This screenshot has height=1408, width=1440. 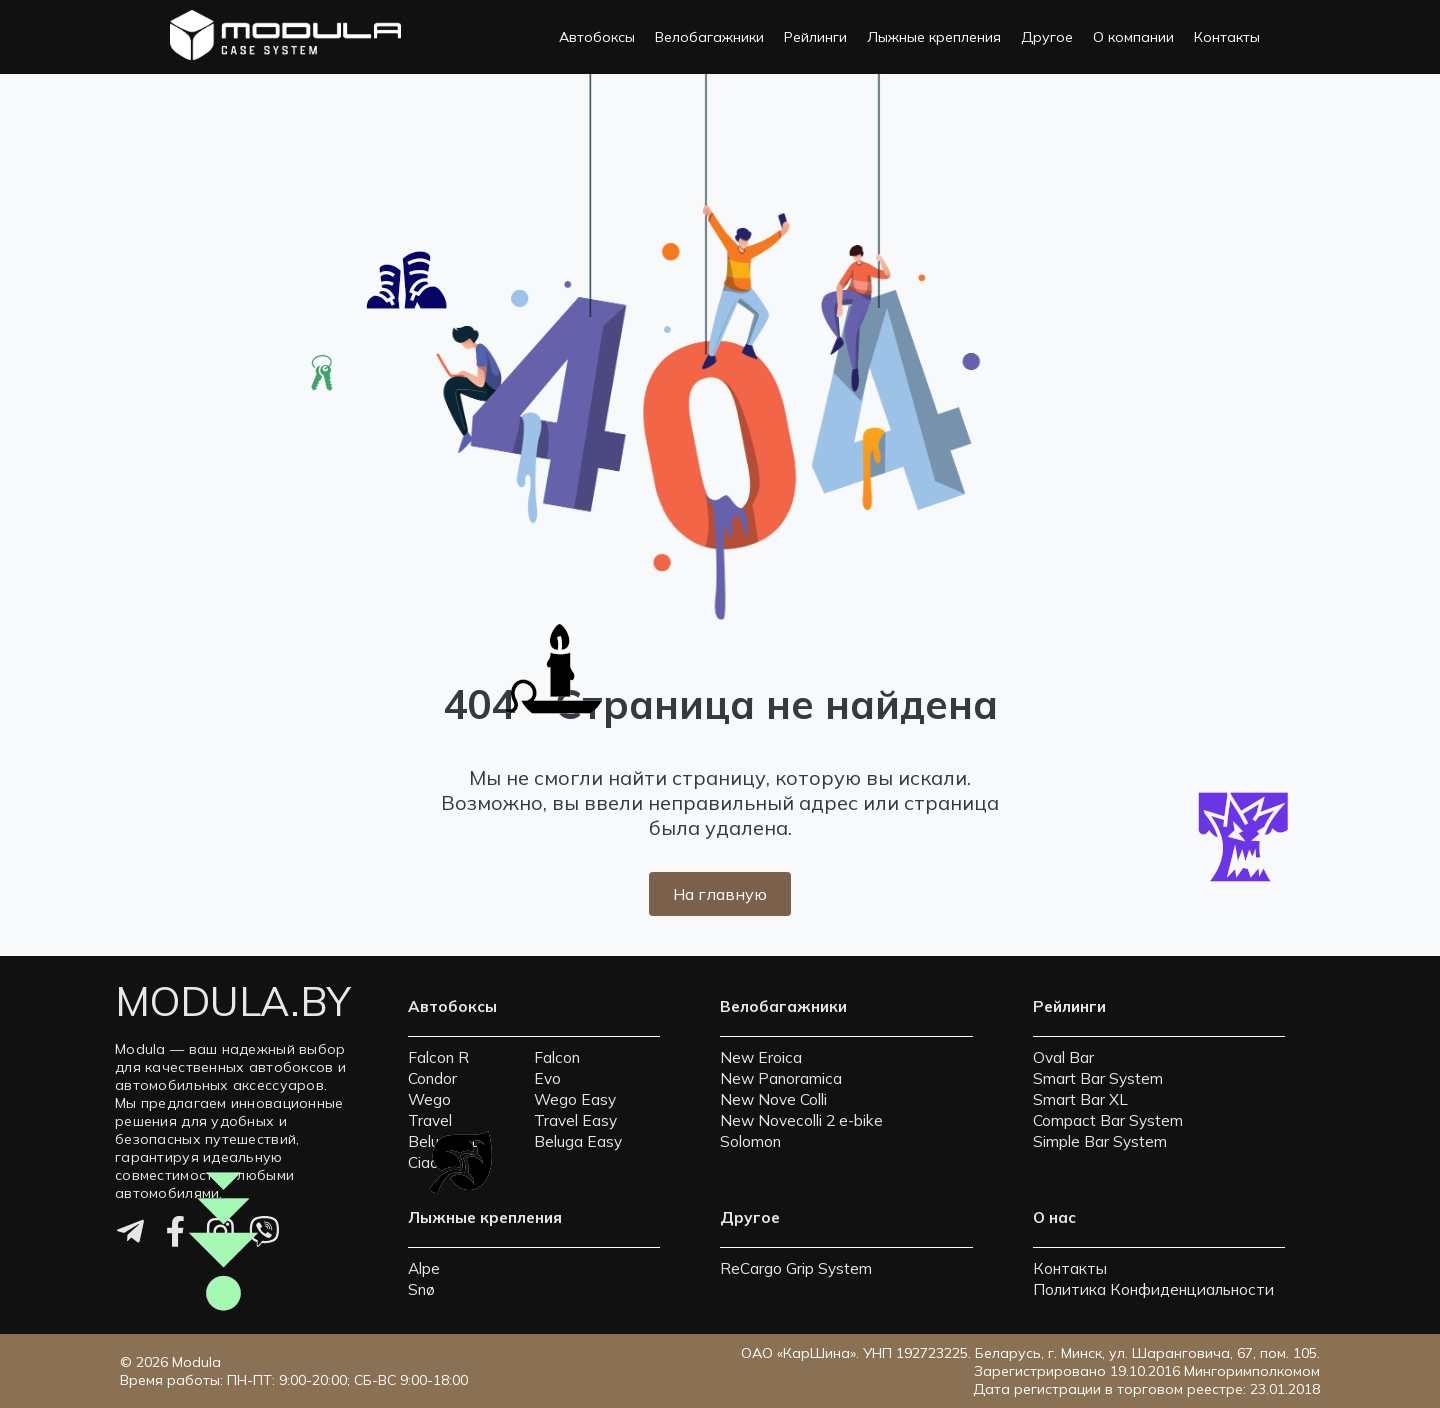 I want to click on decorative candle or lighting element in a game interface, so click(x=552, y=673).